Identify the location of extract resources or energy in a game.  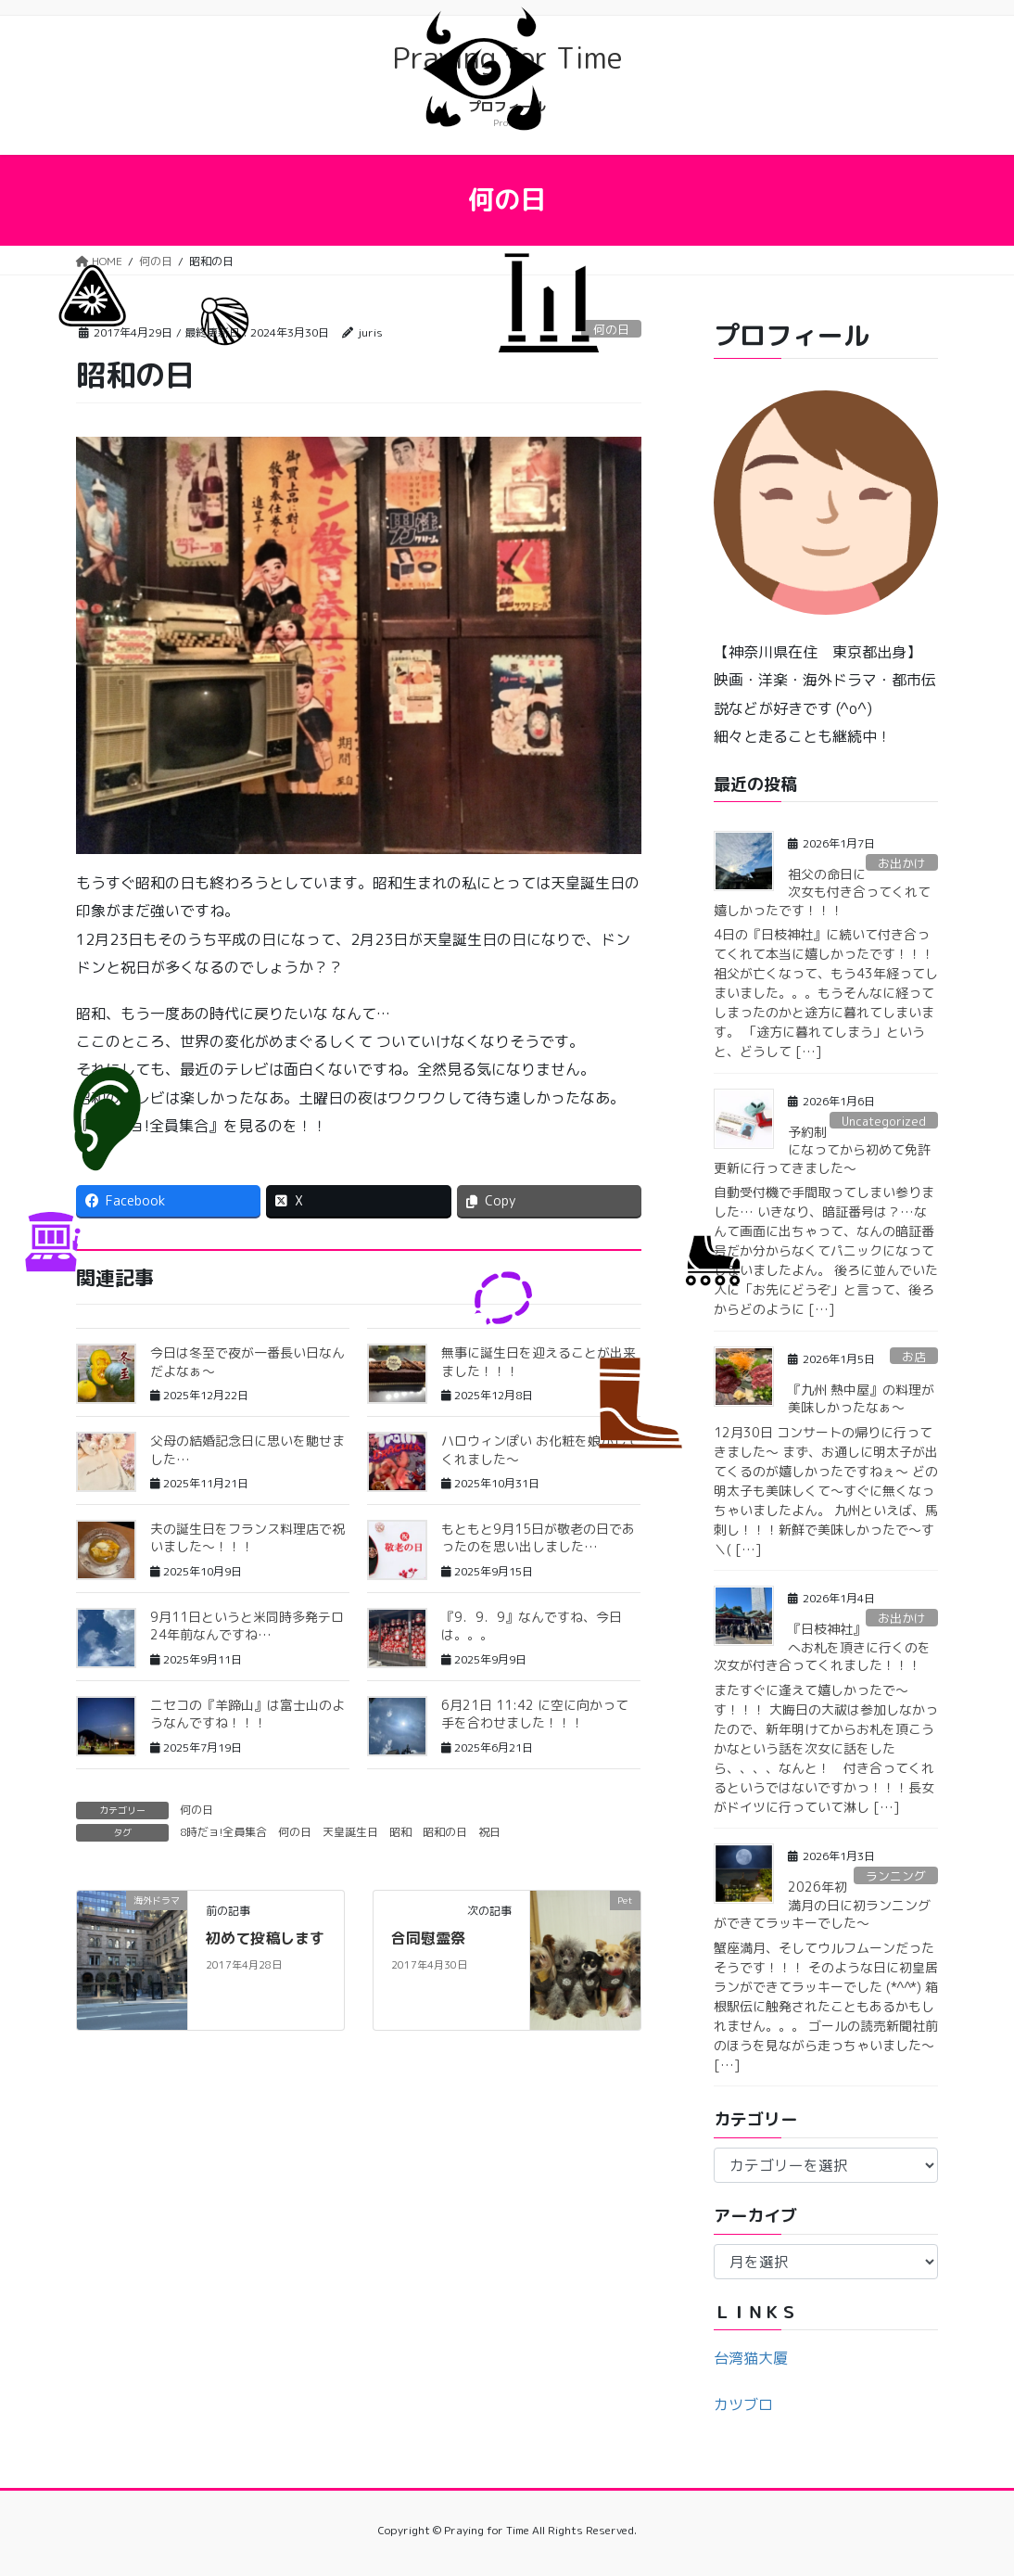
(224, 321).